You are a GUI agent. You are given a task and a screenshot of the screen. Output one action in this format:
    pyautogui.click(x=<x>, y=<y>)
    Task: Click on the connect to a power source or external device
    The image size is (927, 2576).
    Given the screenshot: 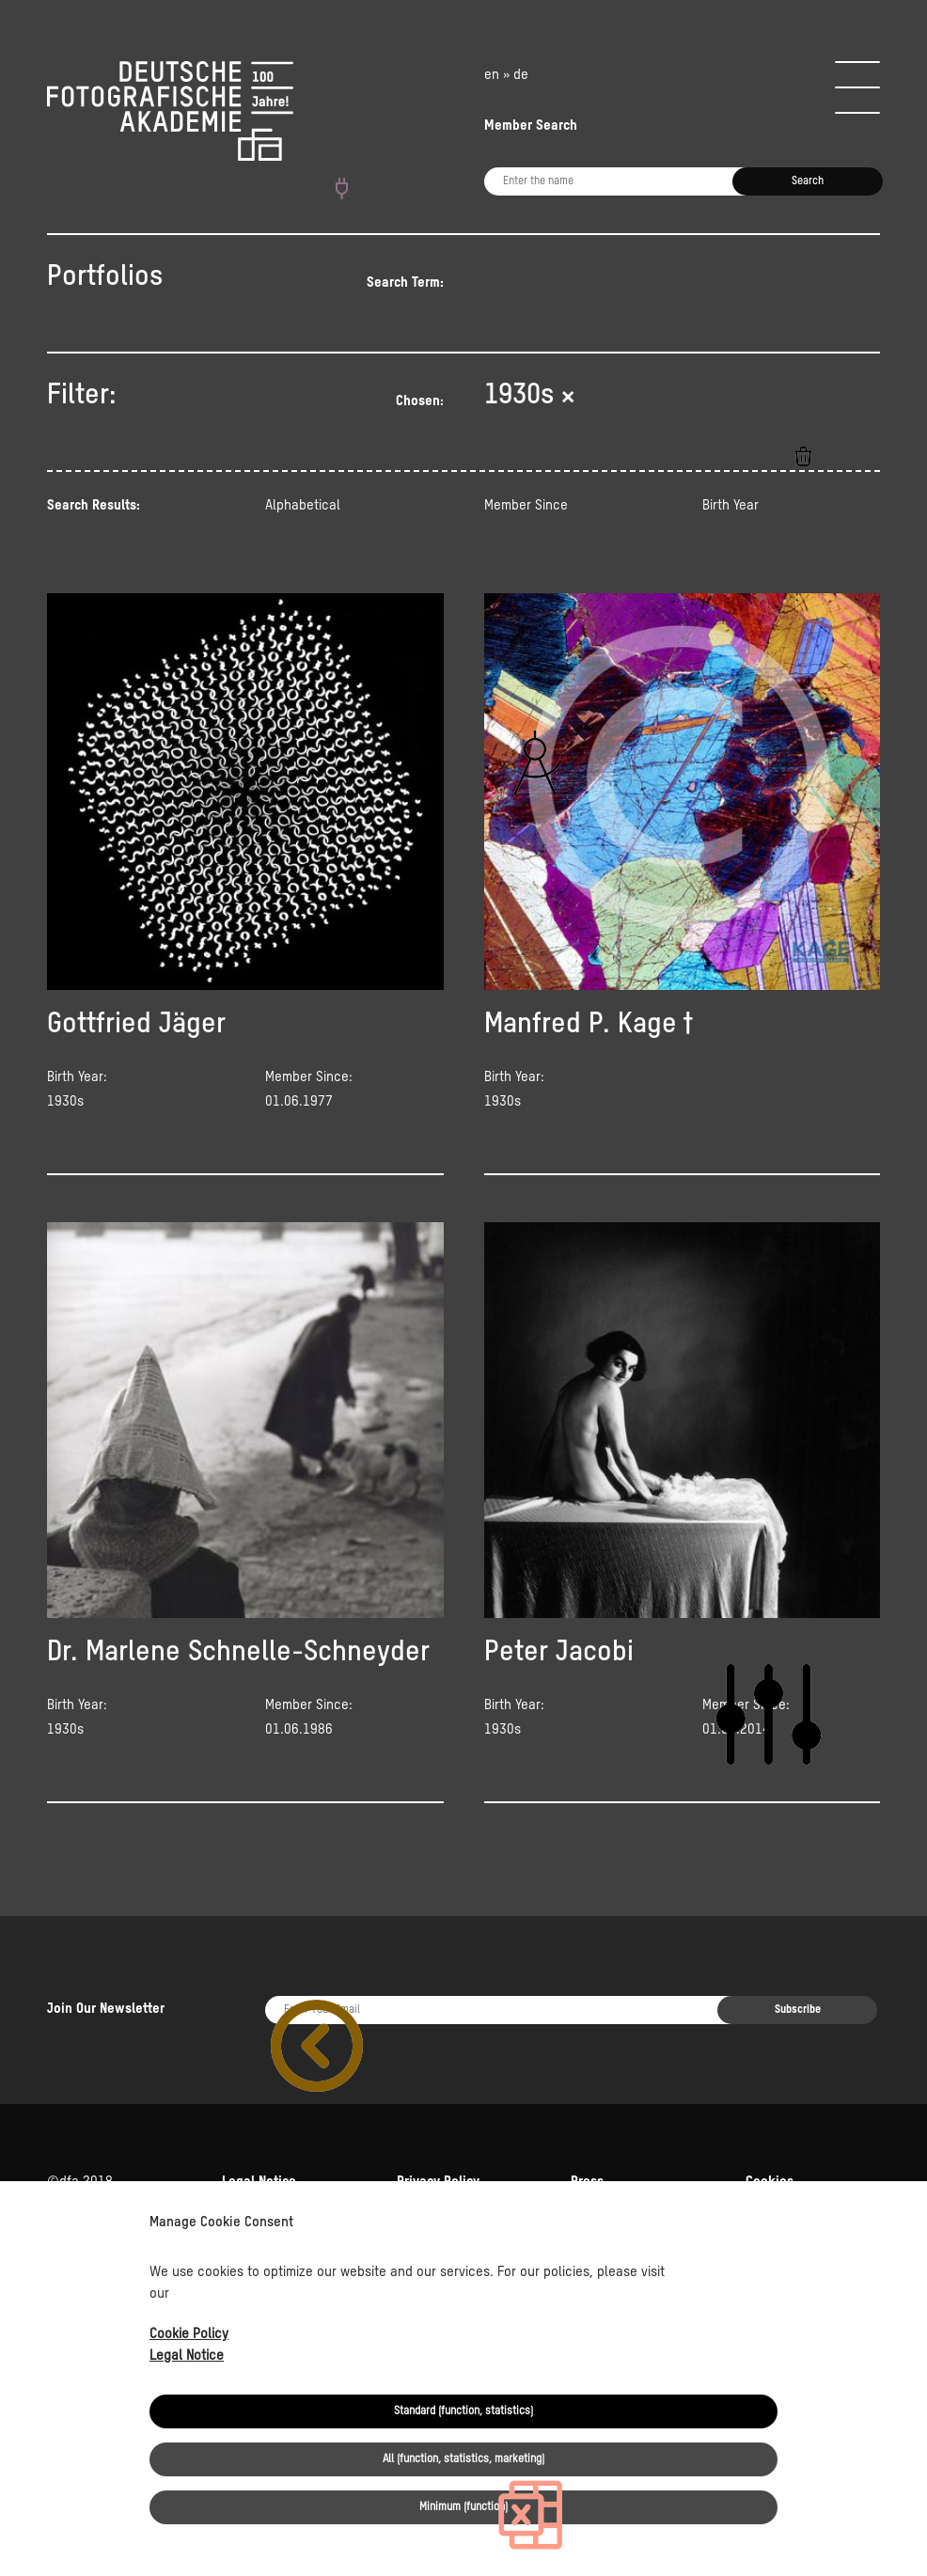 What is the action you would take?
    pyautogui.click(x=341, y=188)
    